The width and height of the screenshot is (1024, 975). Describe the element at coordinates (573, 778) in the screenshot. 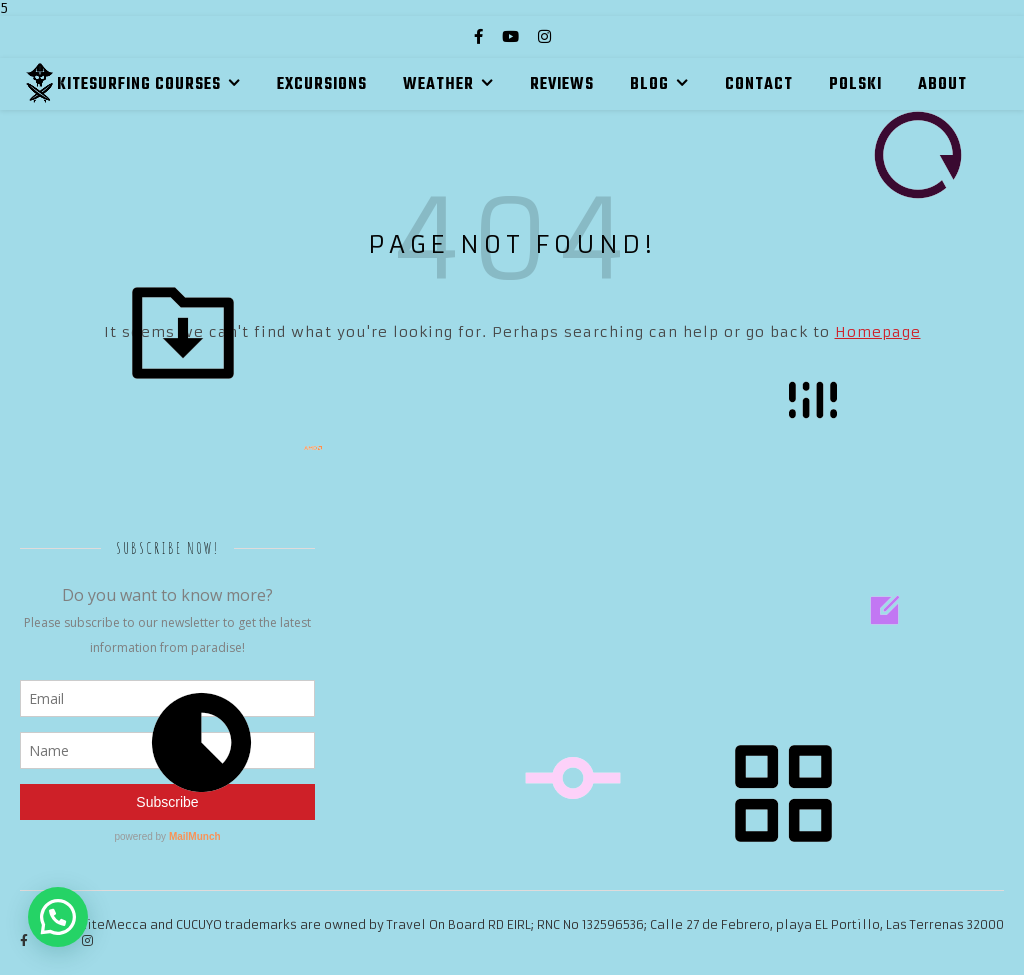

I see `view commit history in version control` at that location.